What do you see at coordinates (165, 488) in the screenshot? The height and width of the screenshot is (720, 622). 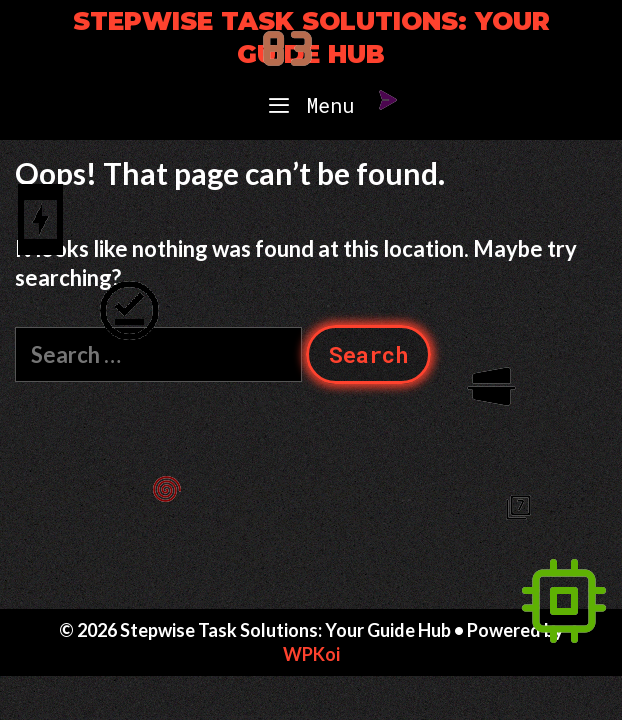 I see `indicates loading or processing in progress` at bounding box center [165, 488].